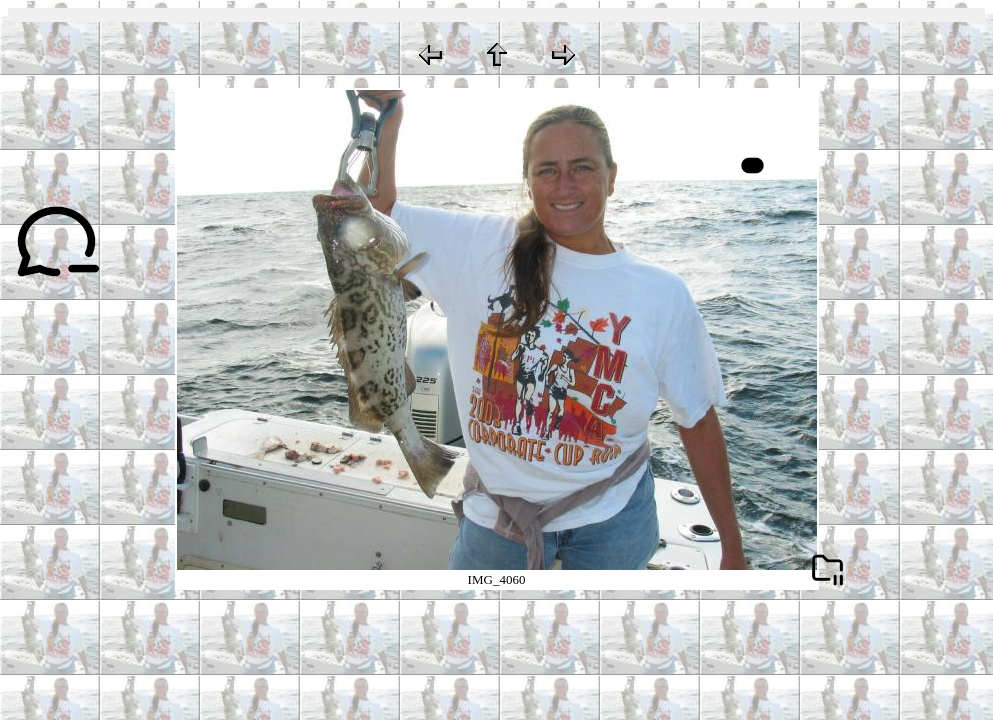  Describe the element at coordinates (56, 241) in the screenshot. I see `remove a message or conversation` at that location.